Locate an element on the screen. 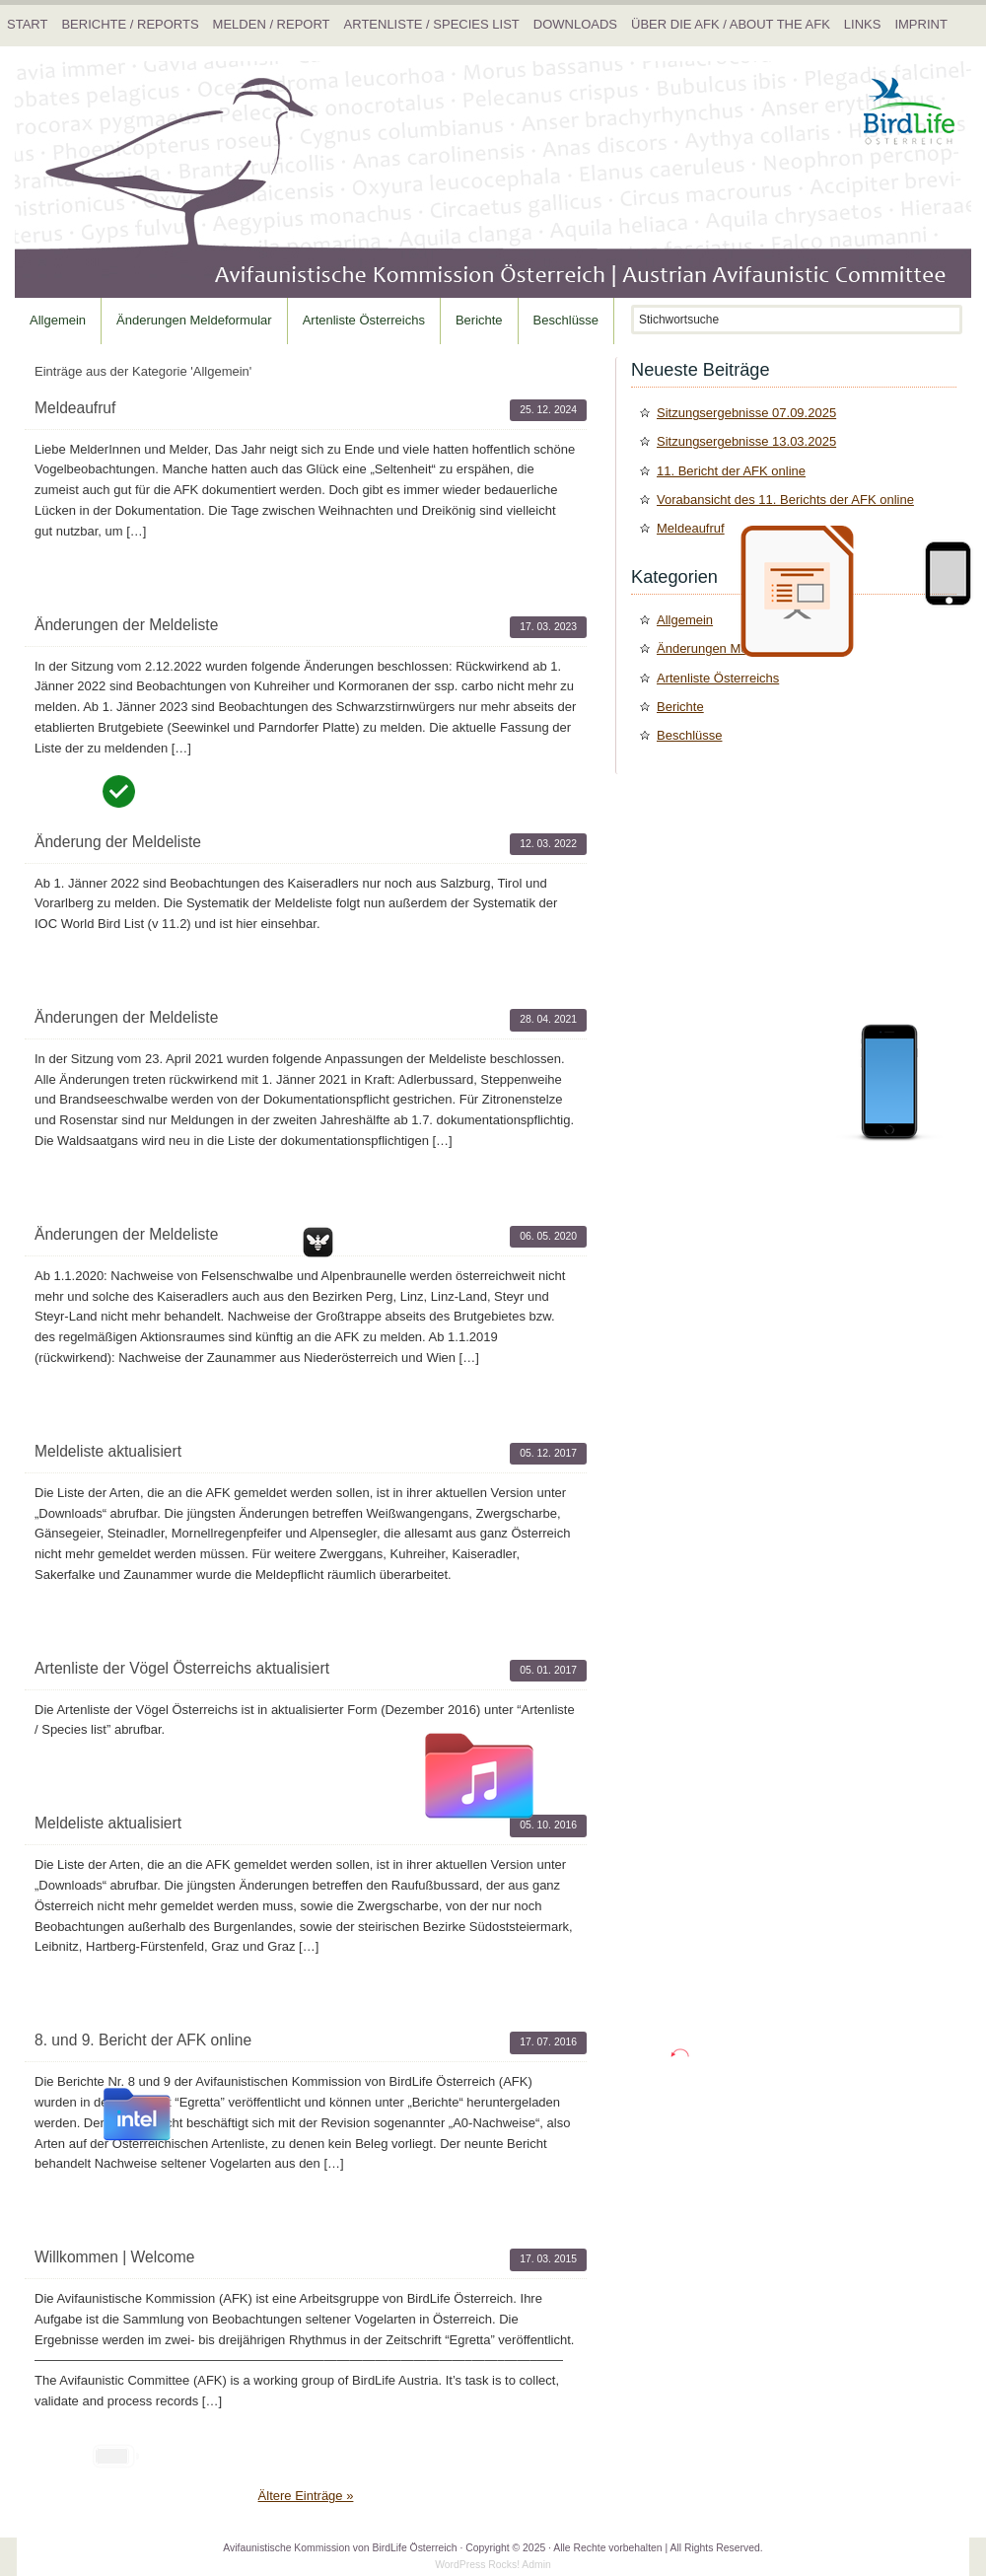  open a libreoffice impress presentation file is located at coordinates (797, 591).